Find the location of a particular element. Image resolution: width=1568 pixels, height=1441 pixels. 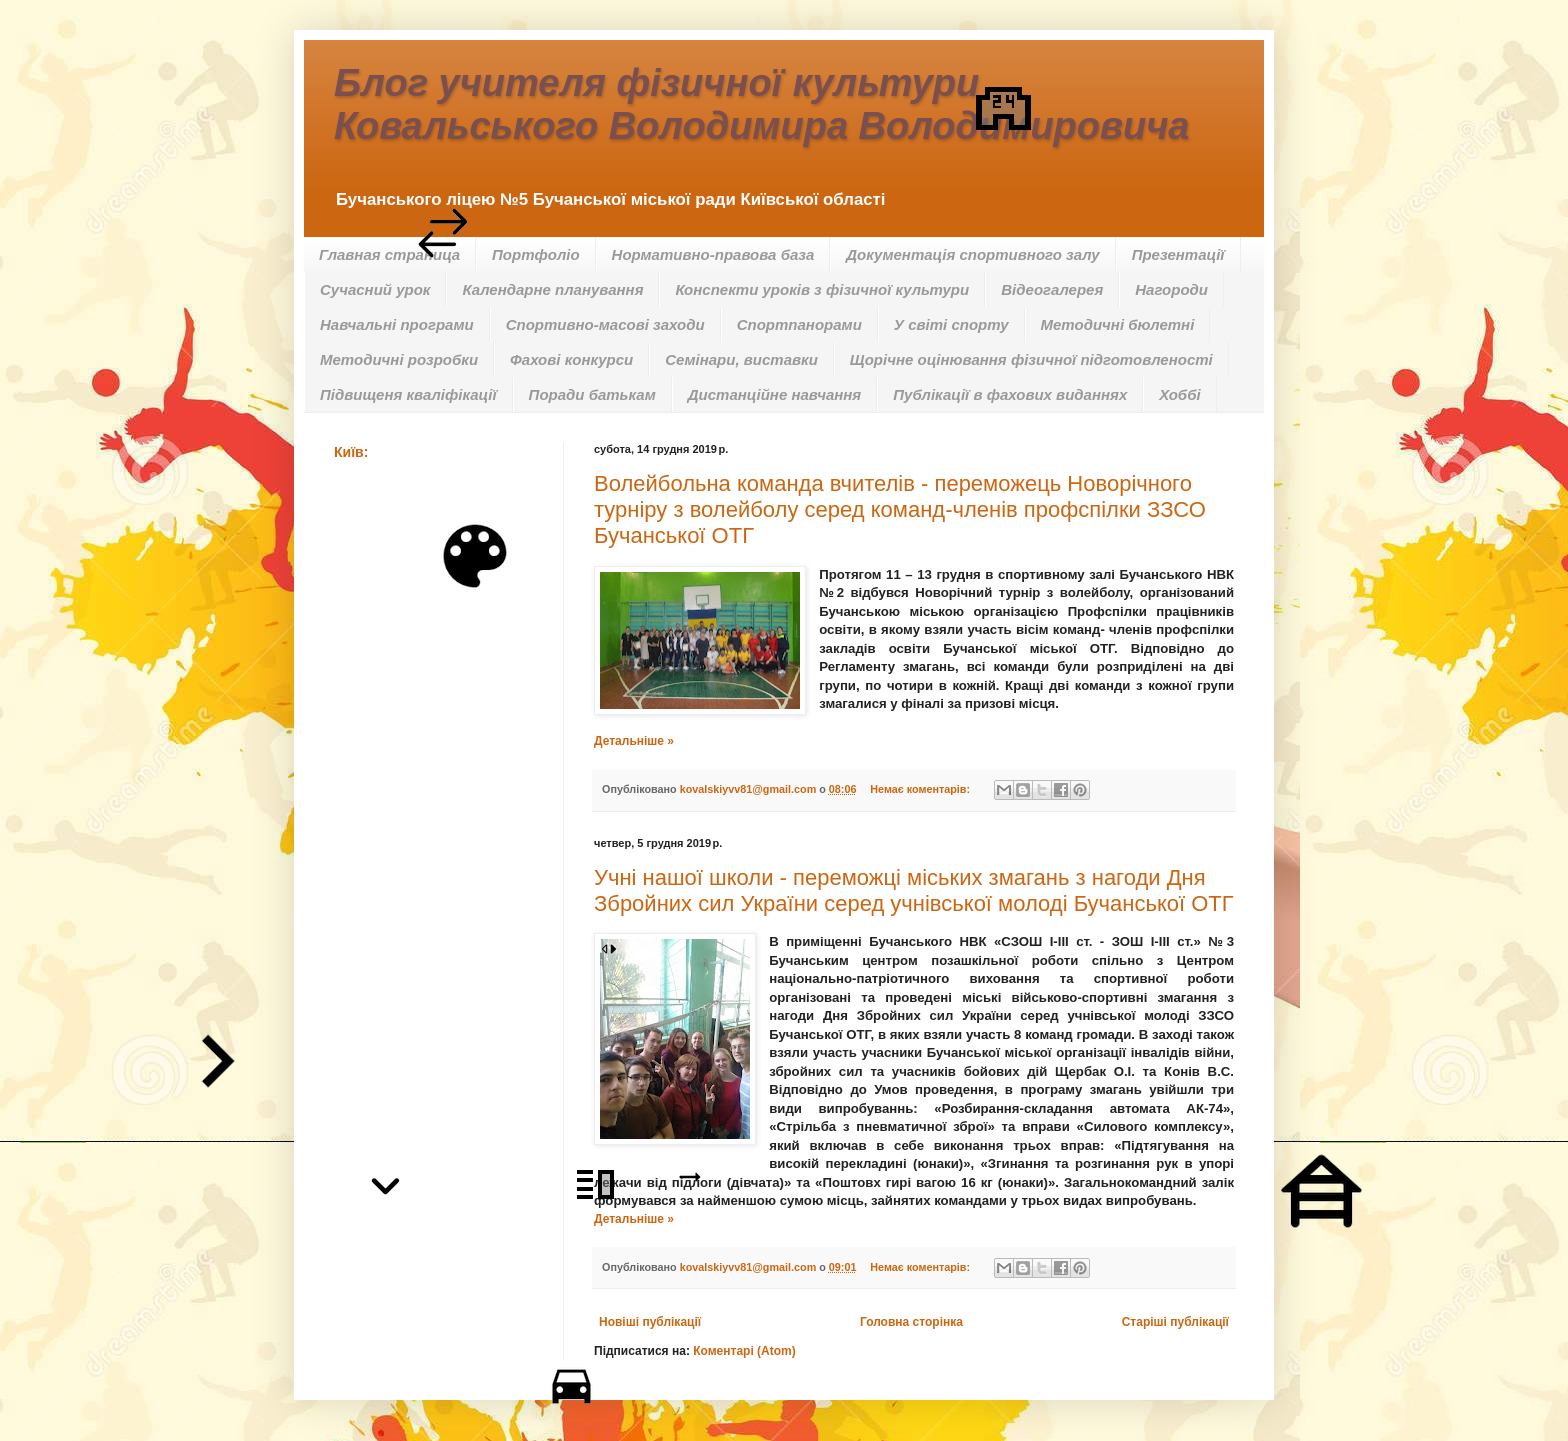

access color or theme customization options is located at coordinates (475, 556).